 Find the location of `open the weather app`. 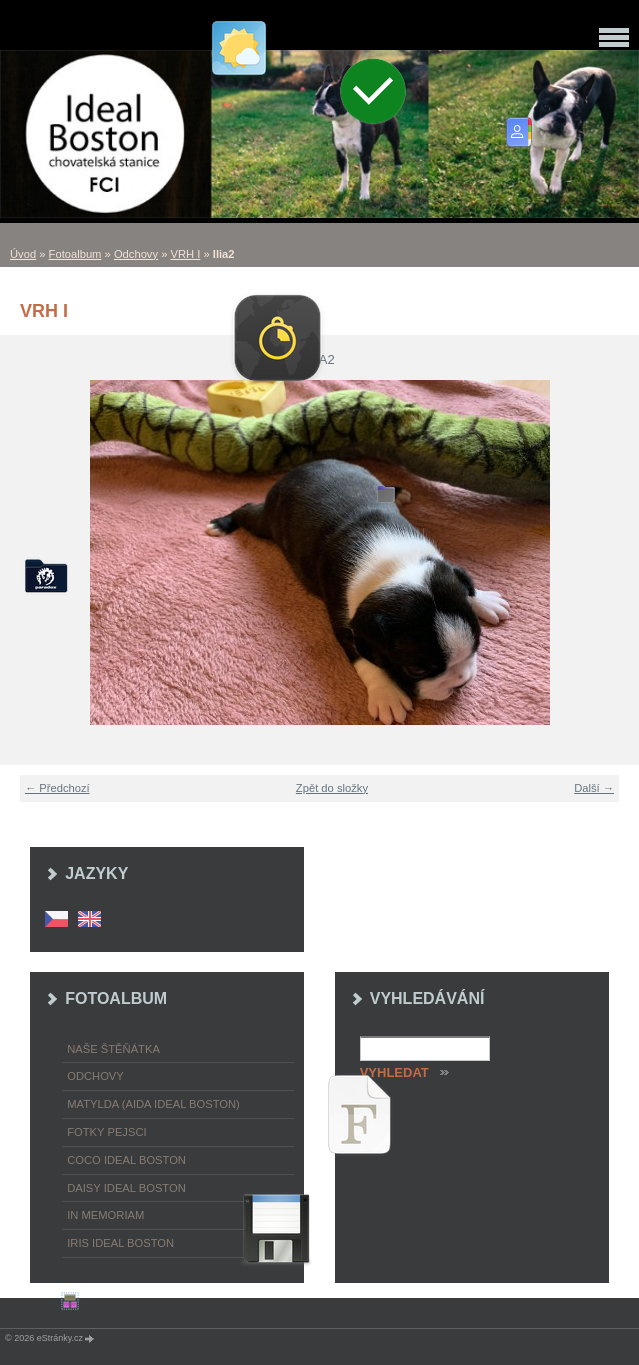

open the weather app is located at coordinates (239, 48).